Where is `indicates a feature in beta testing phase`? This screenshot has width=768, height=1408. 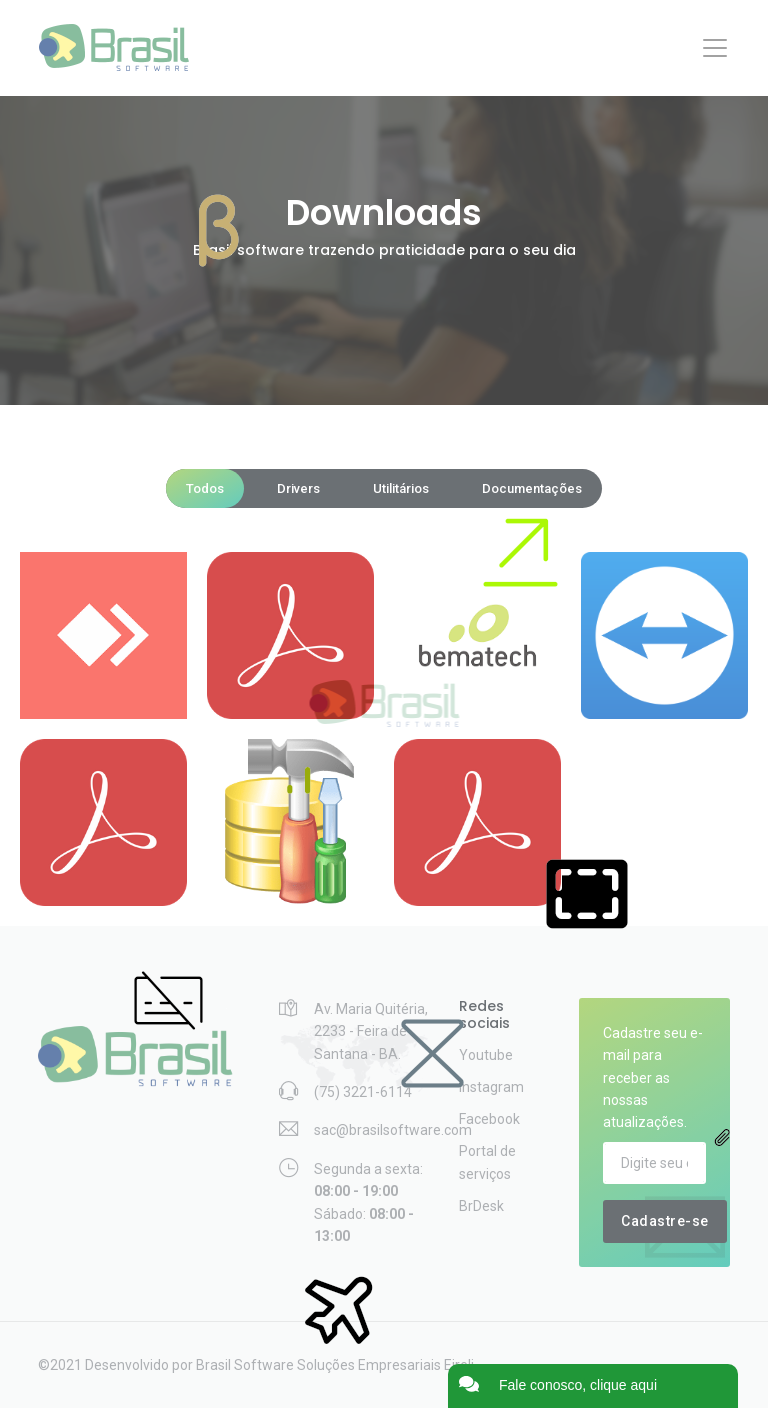
indicates a feature in beta testing phase is located at coordinates (217, 227).